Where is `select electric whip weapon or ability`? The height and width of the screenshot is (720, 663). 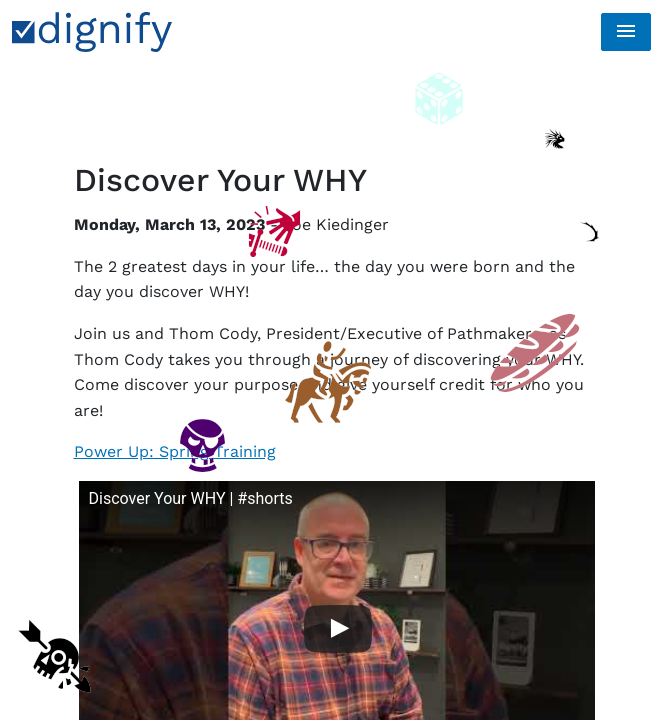
select electric whip weapon or ability is located at coordinates (589, 231).